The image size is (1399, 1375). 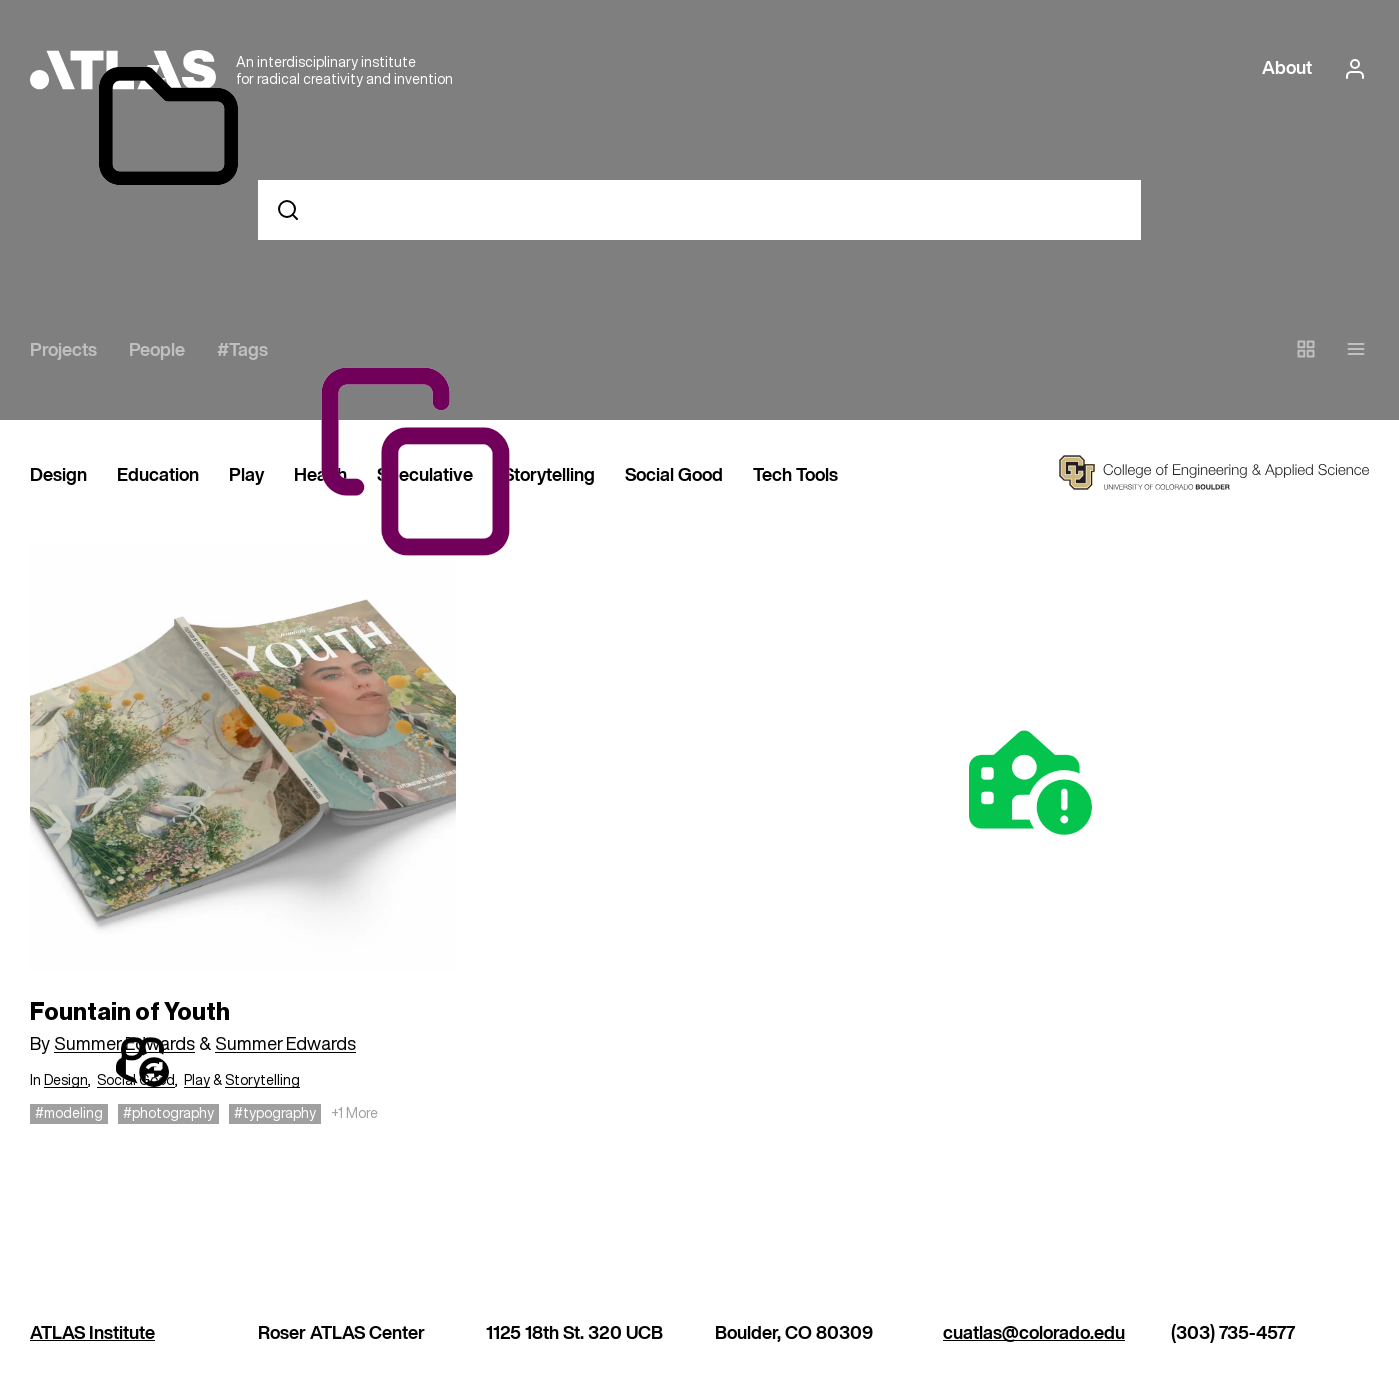 What do you see at coordinates (1030, 779) in the screenshot?
I see `school alert or warning notification` at bounding box center [1030, 779].